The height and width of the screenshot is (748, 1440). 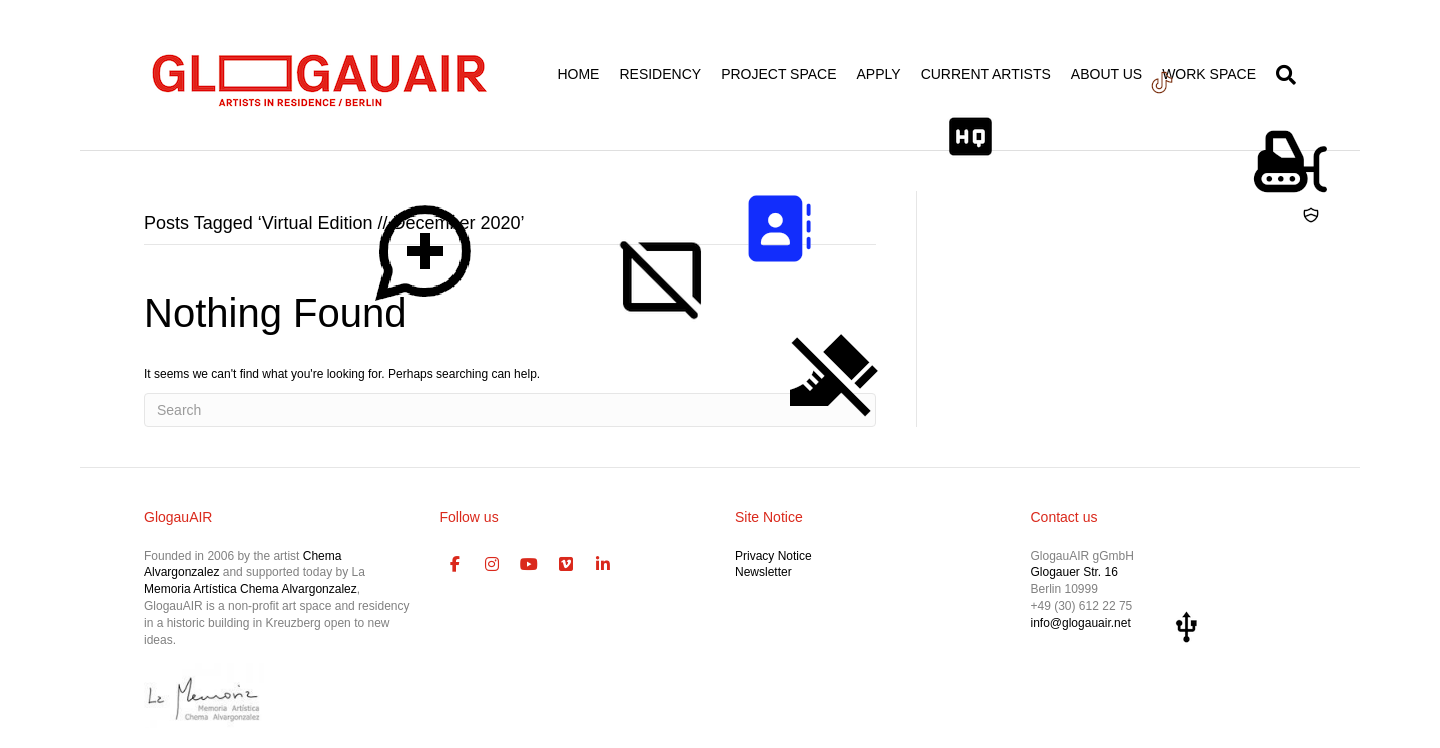 I want to click on connect a USB device, so click(x=1186, y=627).